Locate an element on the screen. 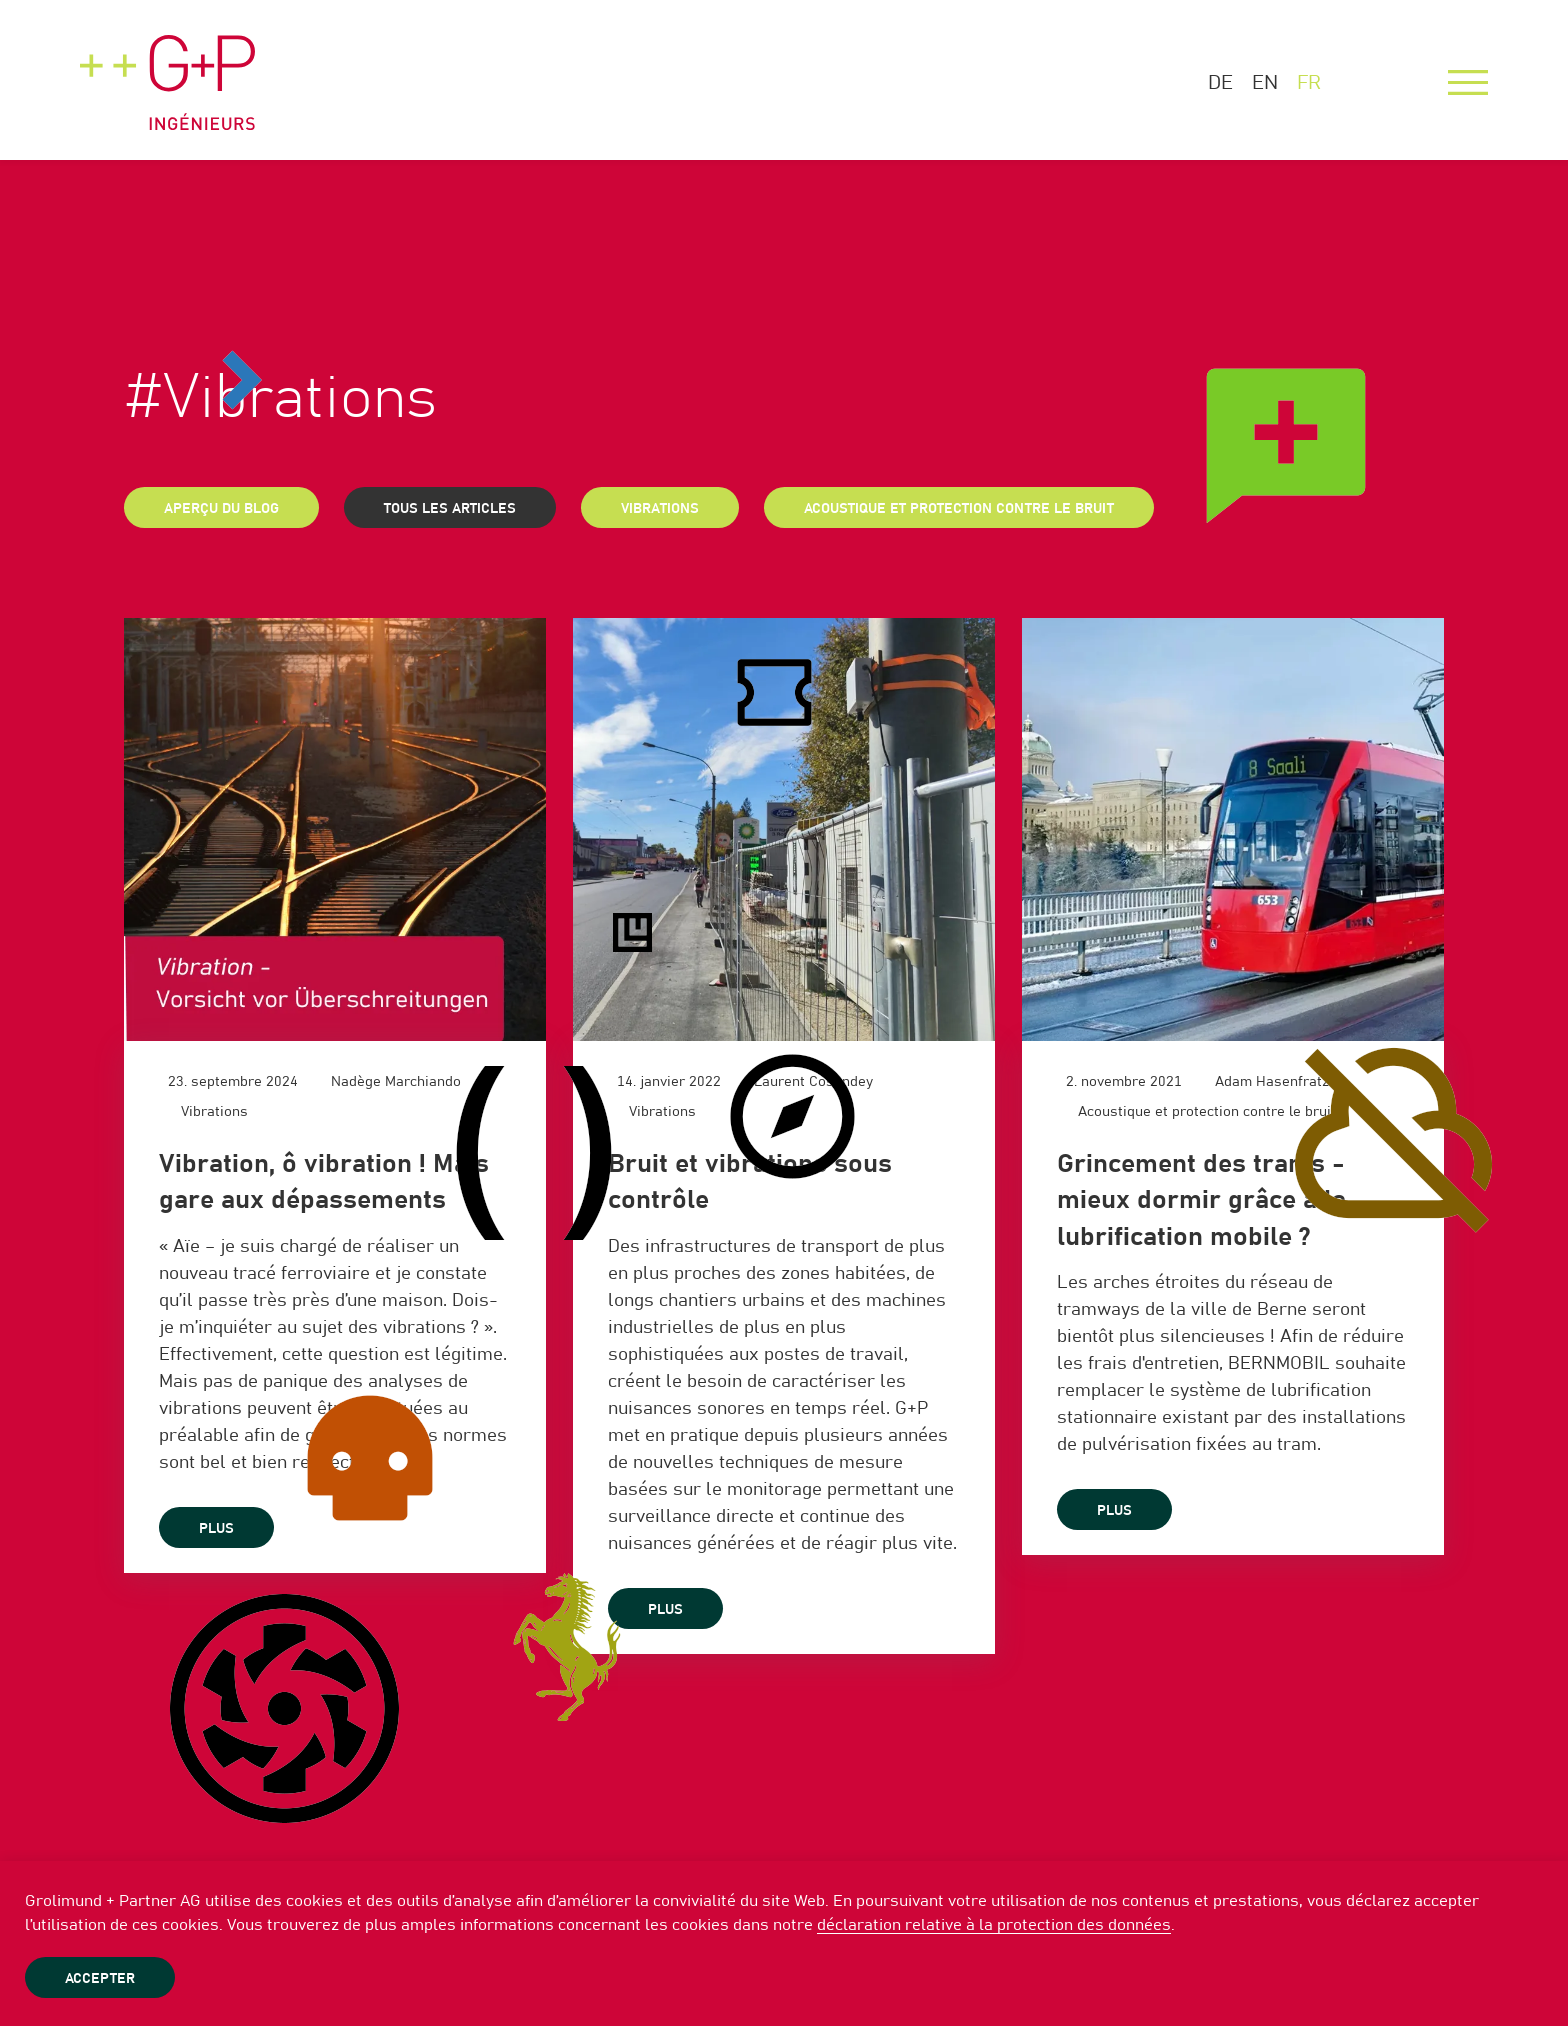 The width and height of the screenshot is (1568, 2026). start a new chat conversation is located at coordinates (1286, 440).